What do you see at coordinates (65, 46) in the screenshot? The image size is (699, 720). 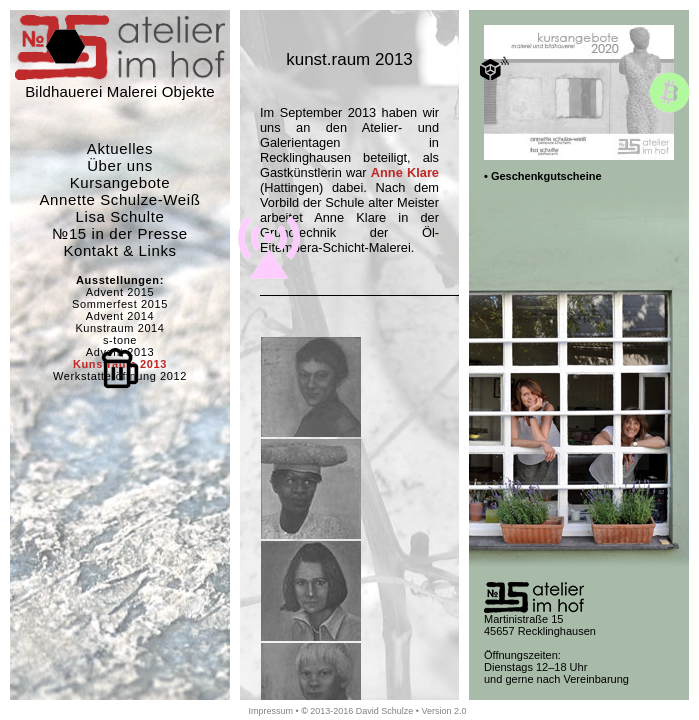 I see `generic shape or placeholder icon` at bounding box center [65, 46].